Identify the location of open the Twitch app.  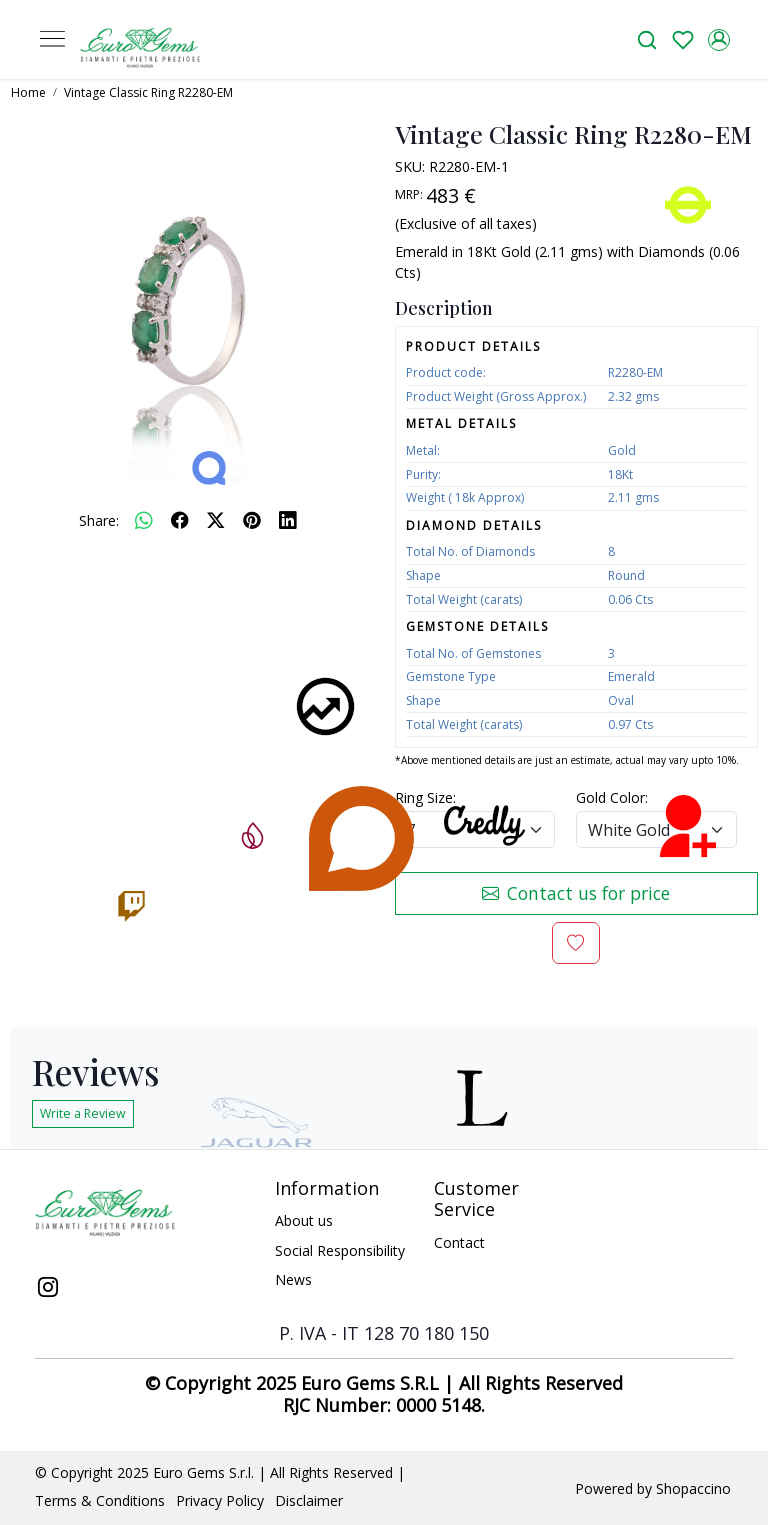
(131, 906).